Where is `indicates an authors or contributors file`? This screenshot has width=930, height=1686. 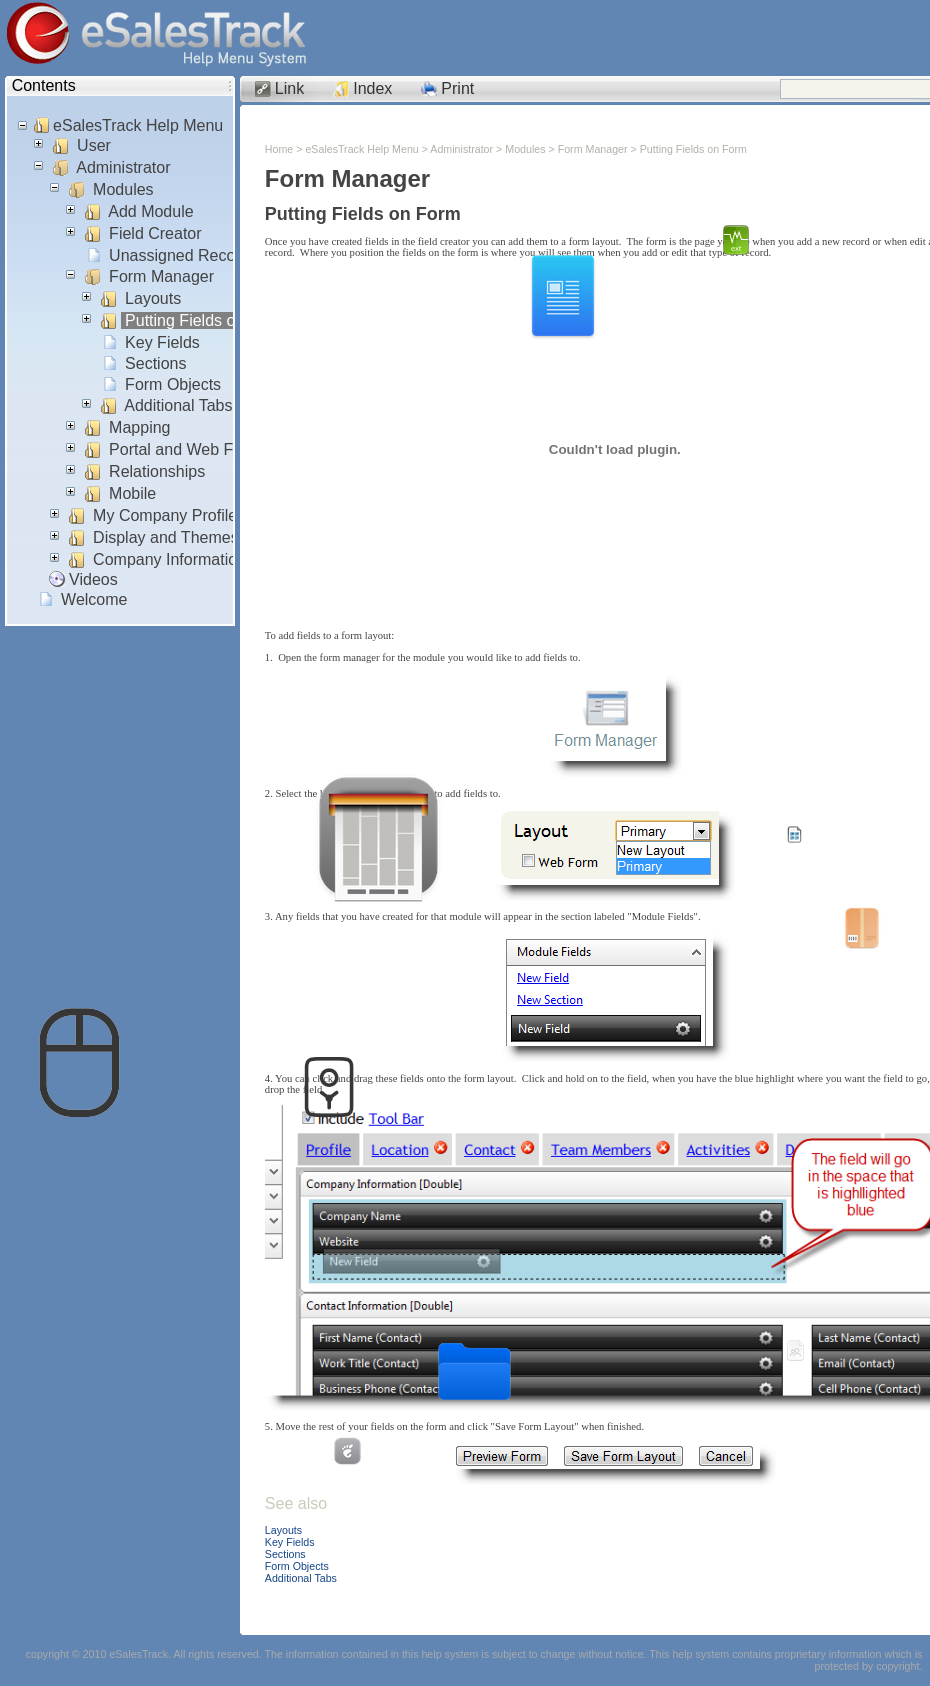 indicates an authors or contributors file is located at coordinates (795, 1350).